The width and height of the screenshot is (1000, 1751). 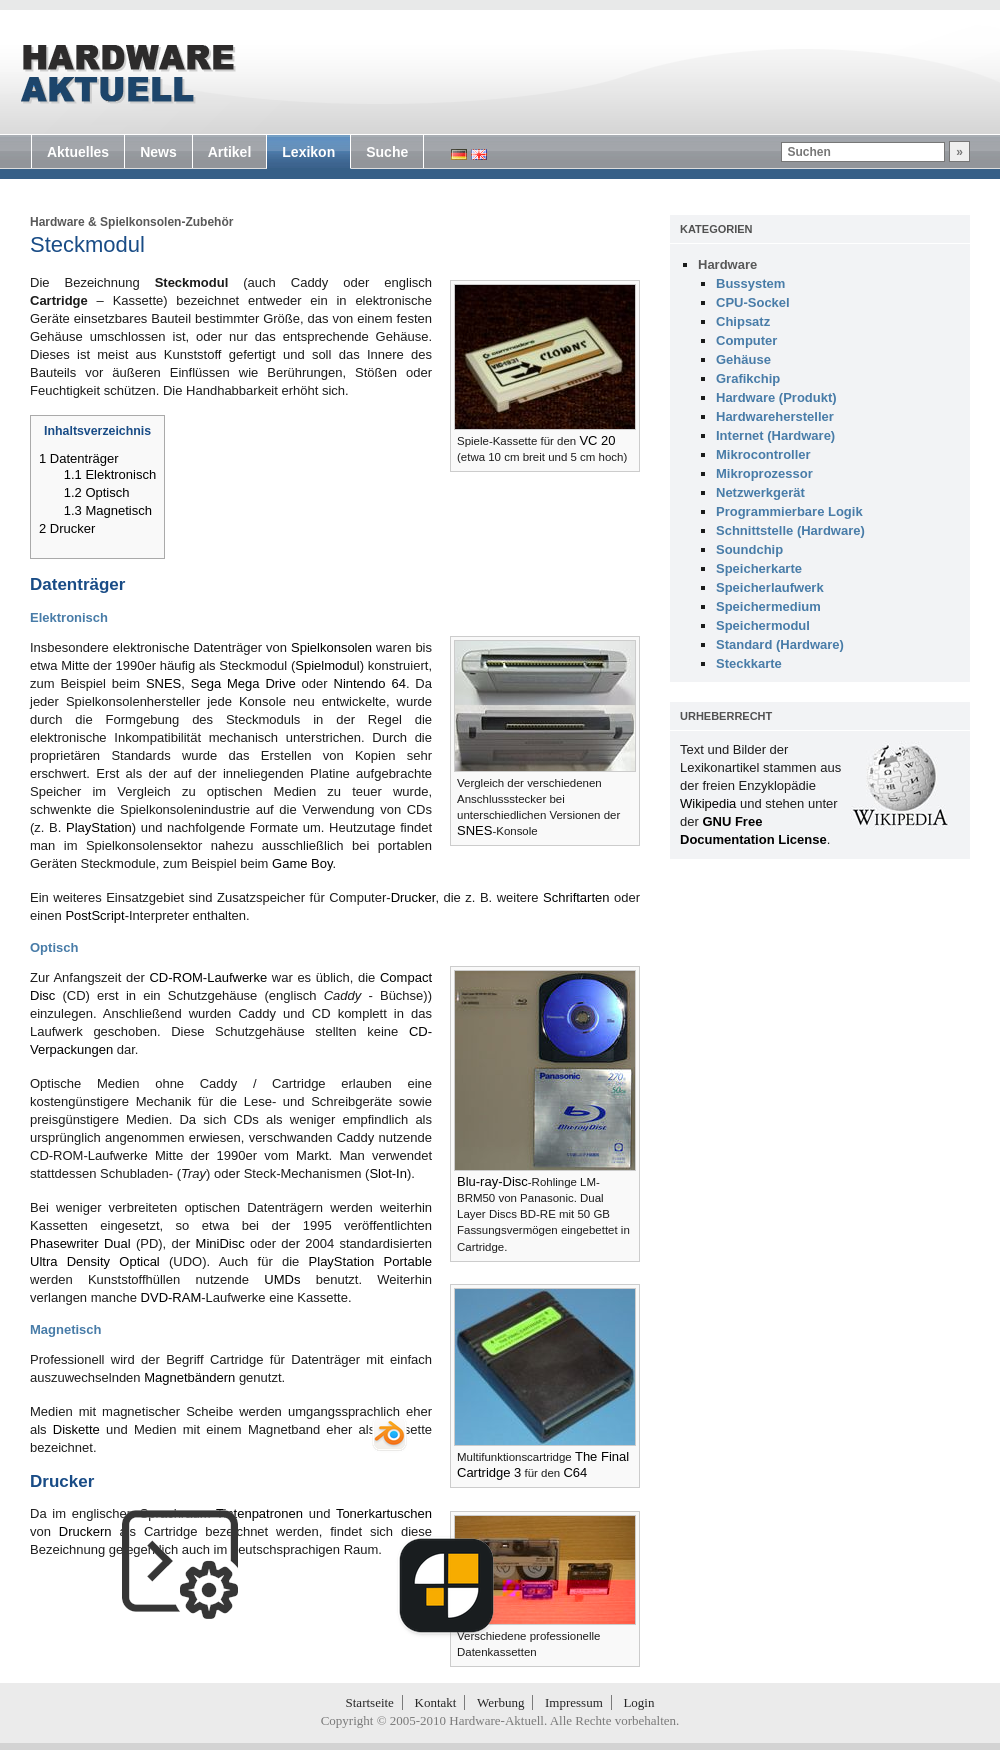 I want to click on launch shapez 2 game, so click(x=446, y=1585).